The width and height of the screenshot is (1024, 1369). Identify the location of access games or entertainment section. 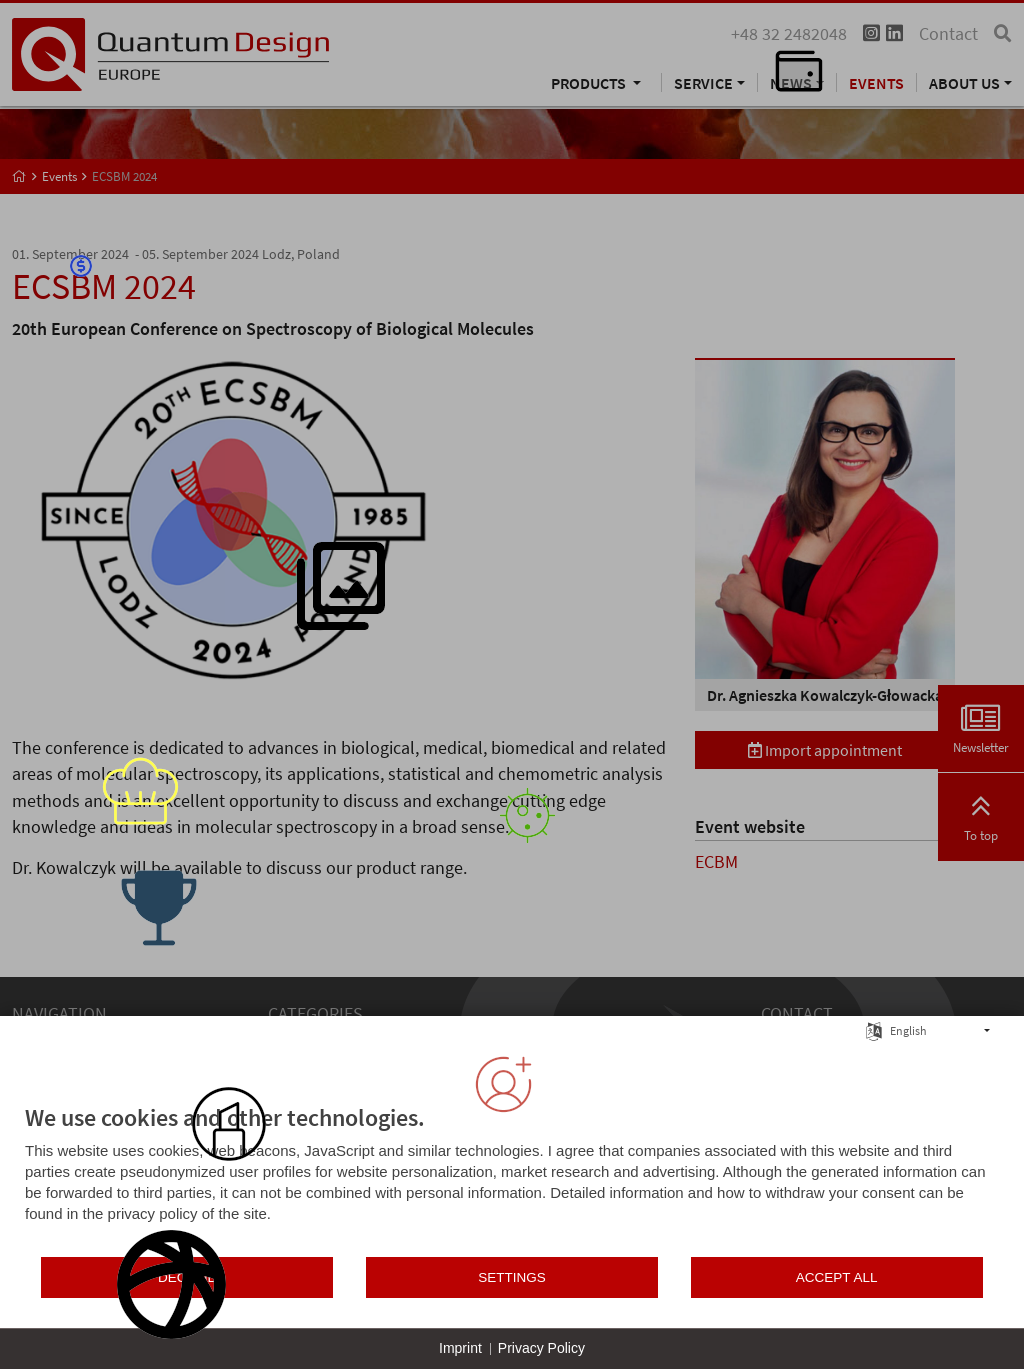
(171, 1284).